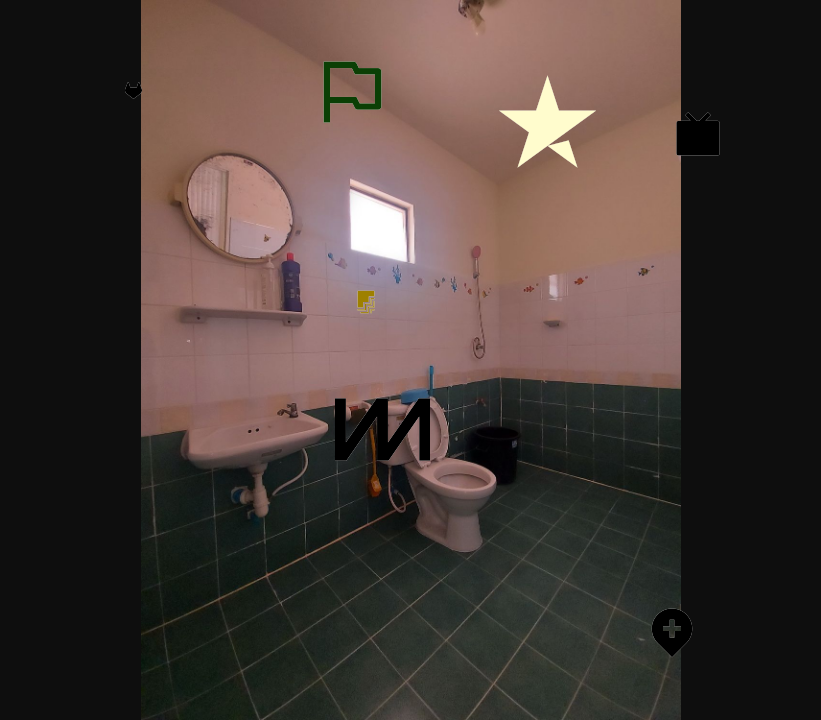 The width and height of the screenshot is (821, 720). What do you see at coordinates (382, 429) in the screenshot?
I see `open ChartMogul analytics dashboard` at bounding box center [382, 429].